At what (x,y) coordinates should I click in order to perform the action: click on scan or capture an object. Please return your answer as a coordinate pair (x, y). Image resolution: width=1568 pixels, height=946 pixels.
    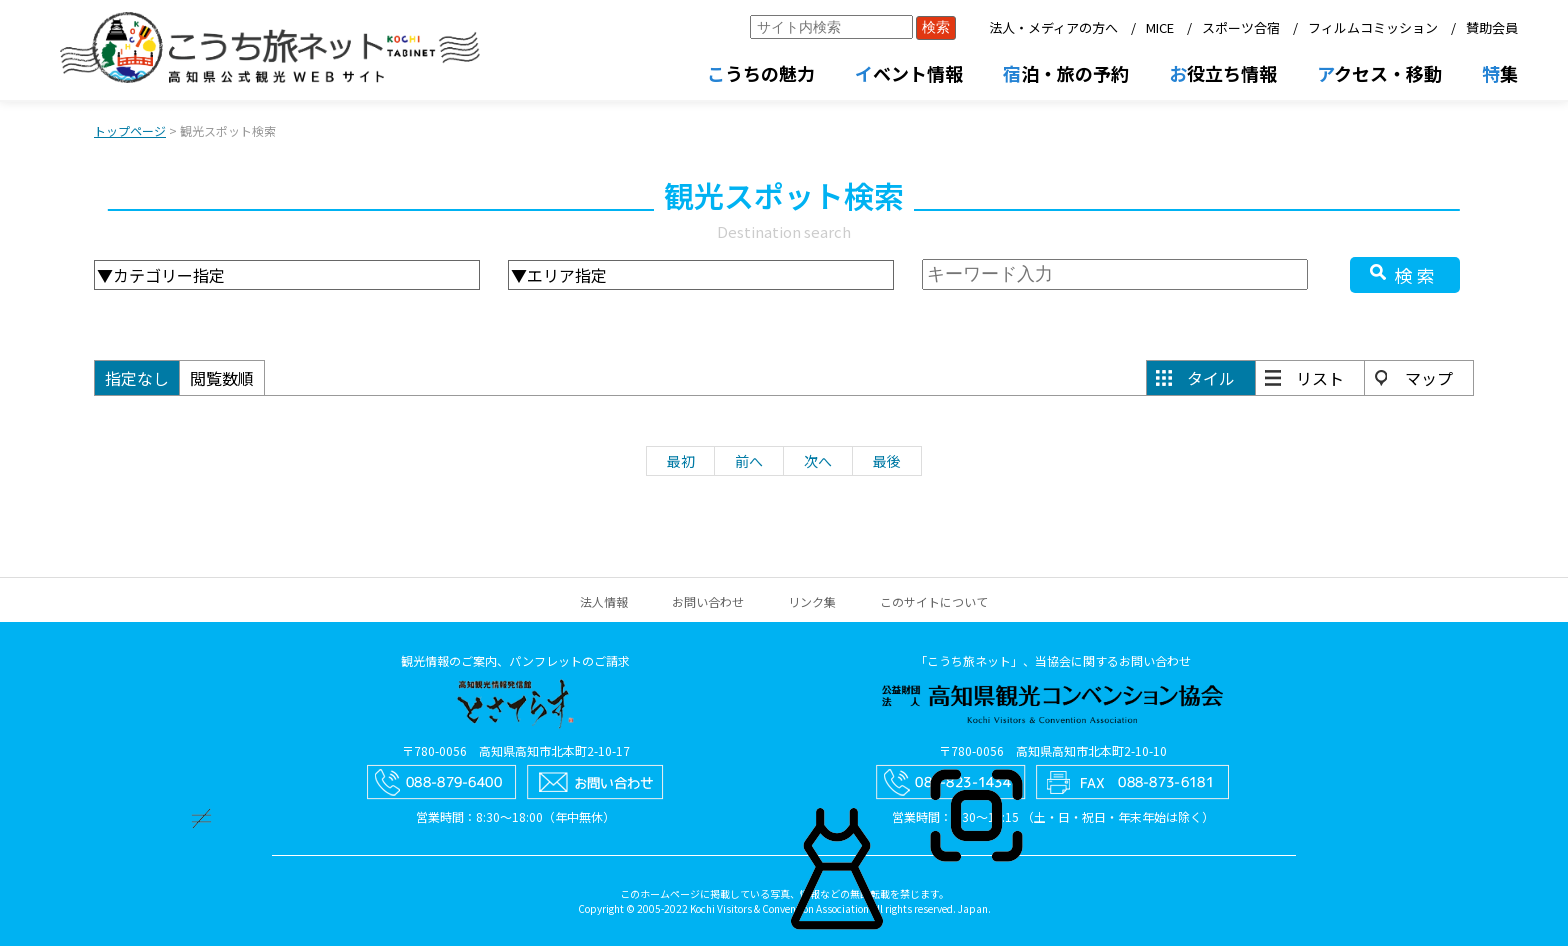
    Looking at the image, I should click on (976, 815).